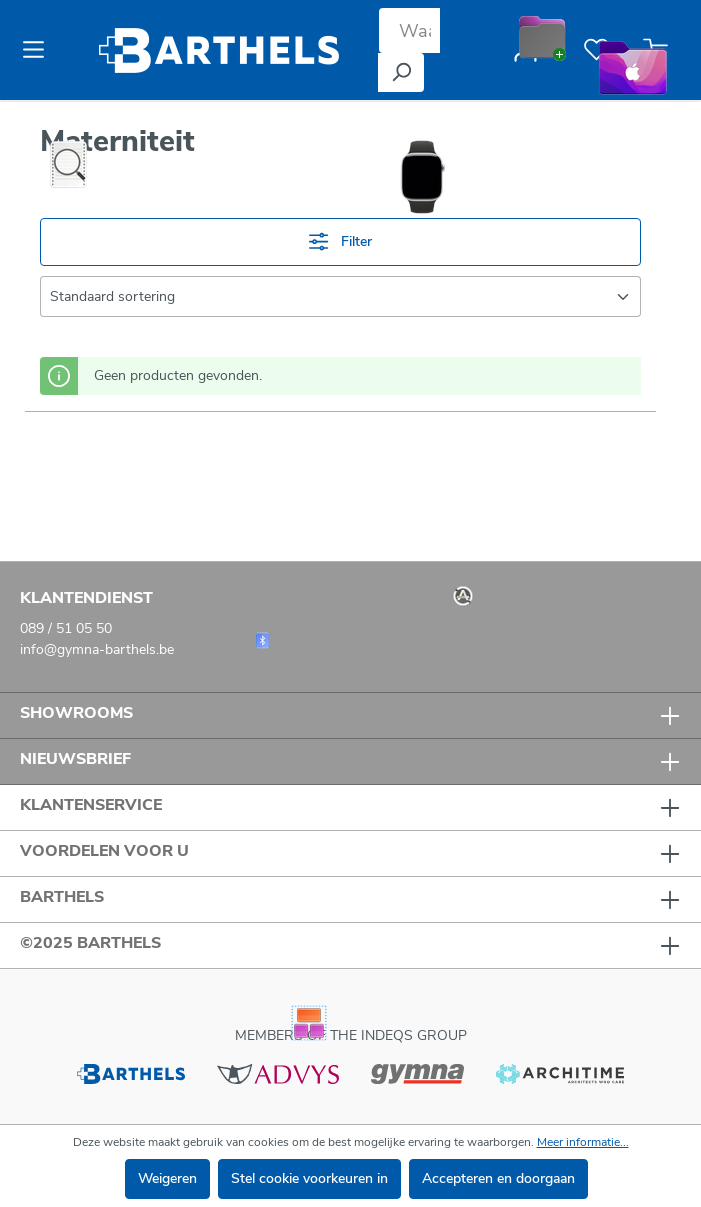 The width and height of the screenshot is (701, 1207). I want to click on select all items in the current view, so click(309, 1023).